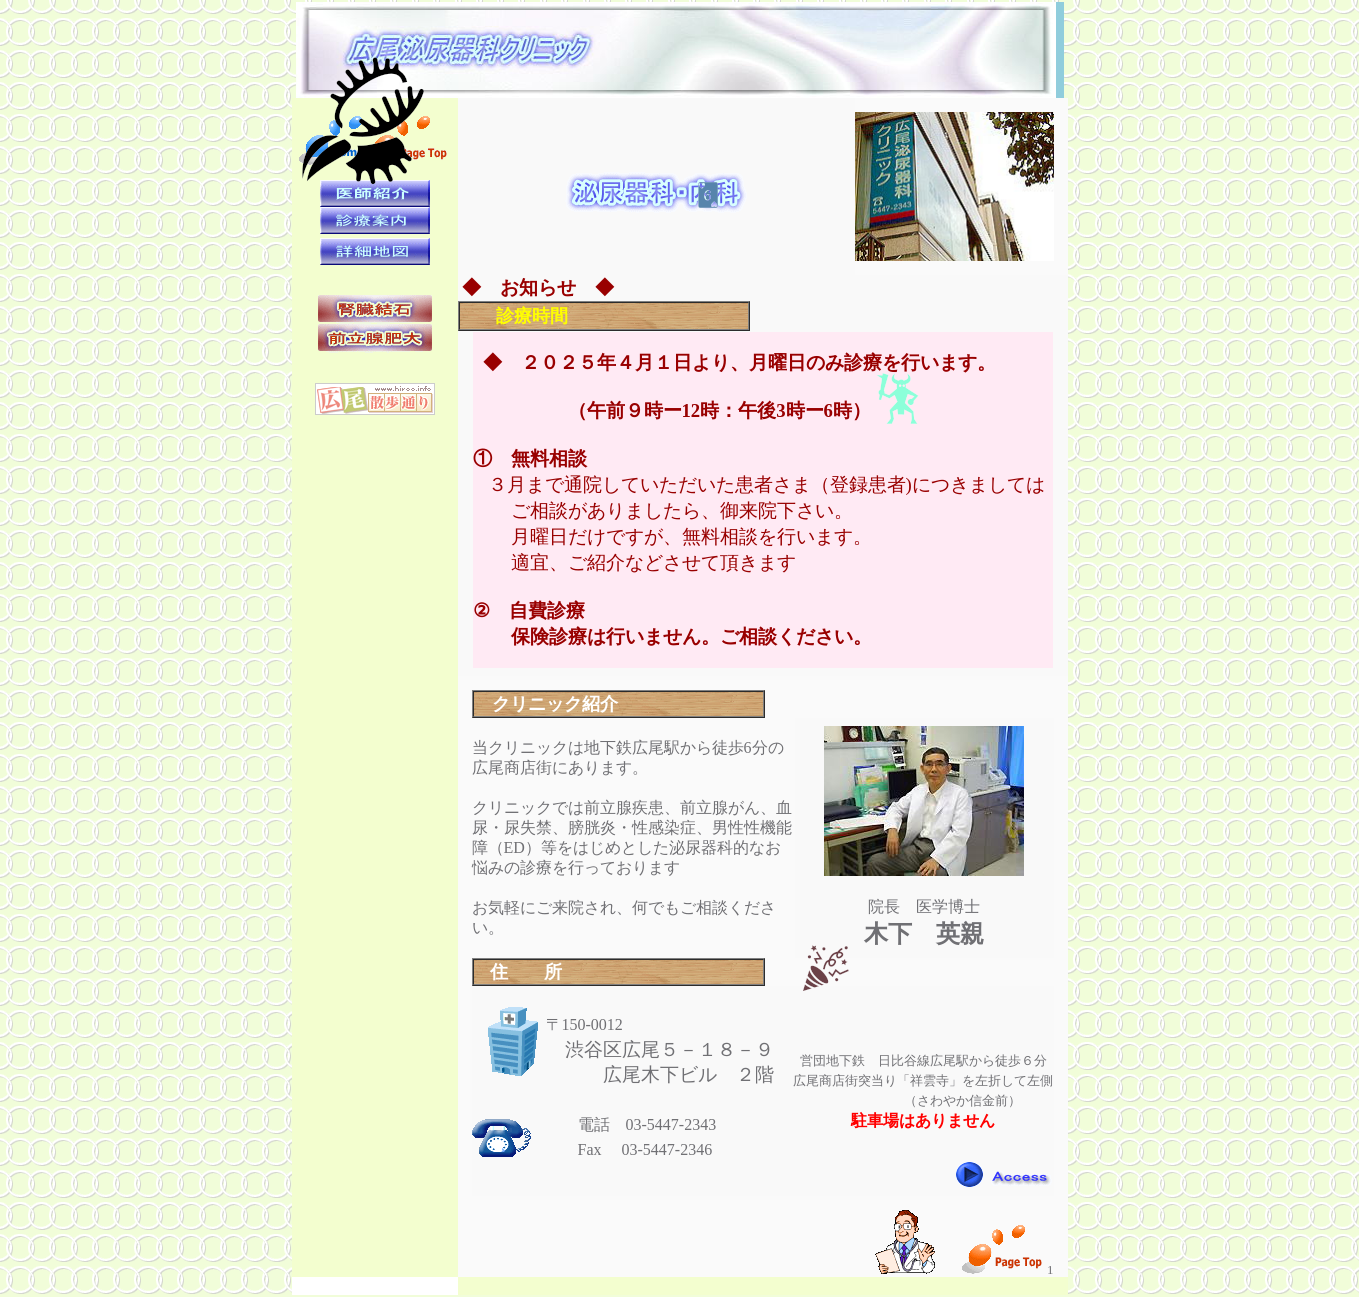 This screenshot has height=1297, width=1359. I want to click on six of hearts playing card, so click(708, 195).